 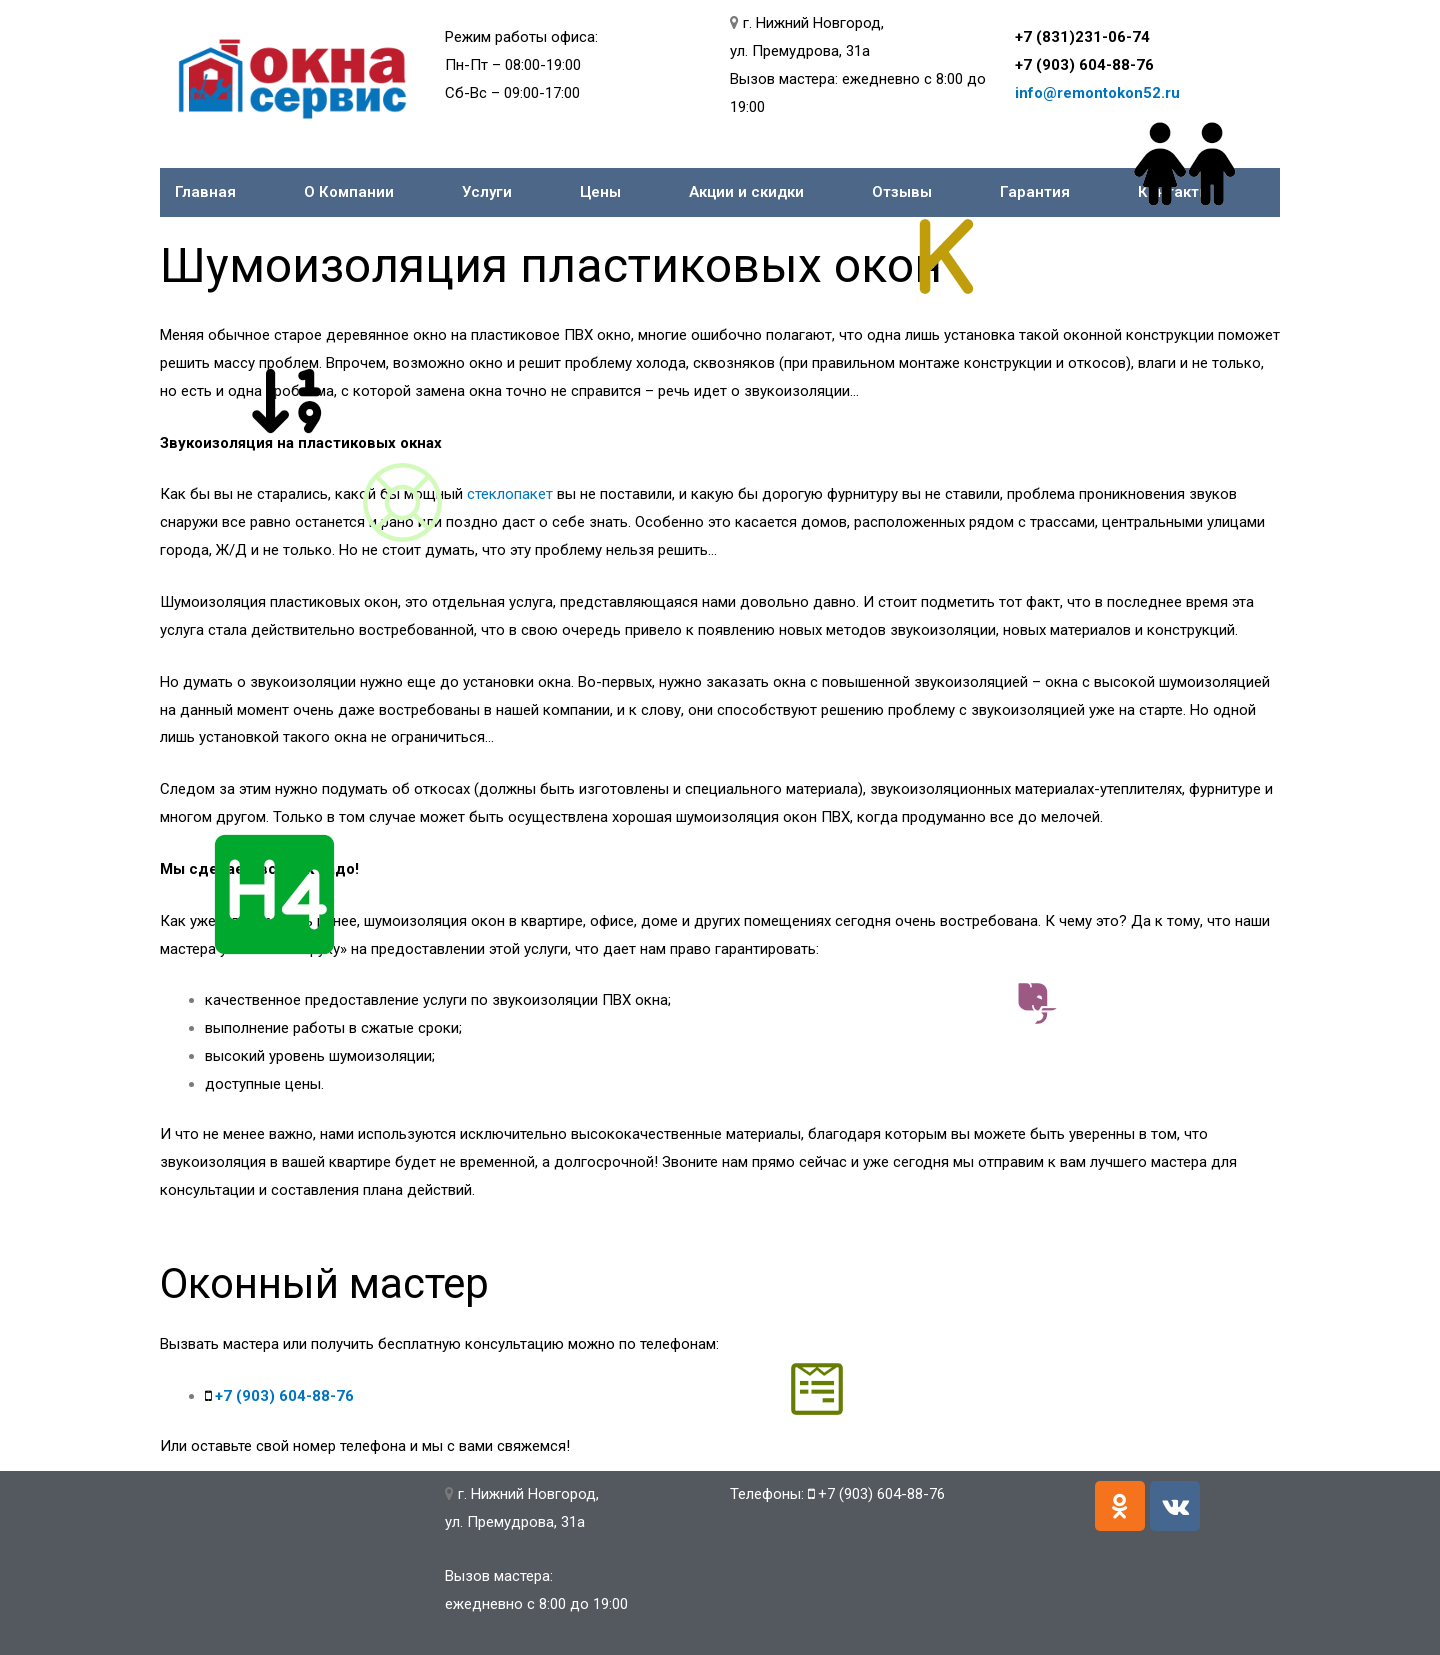 I want to click on represents the letter K as a keyboard shortcut indicator, so click(x=946, y=256).